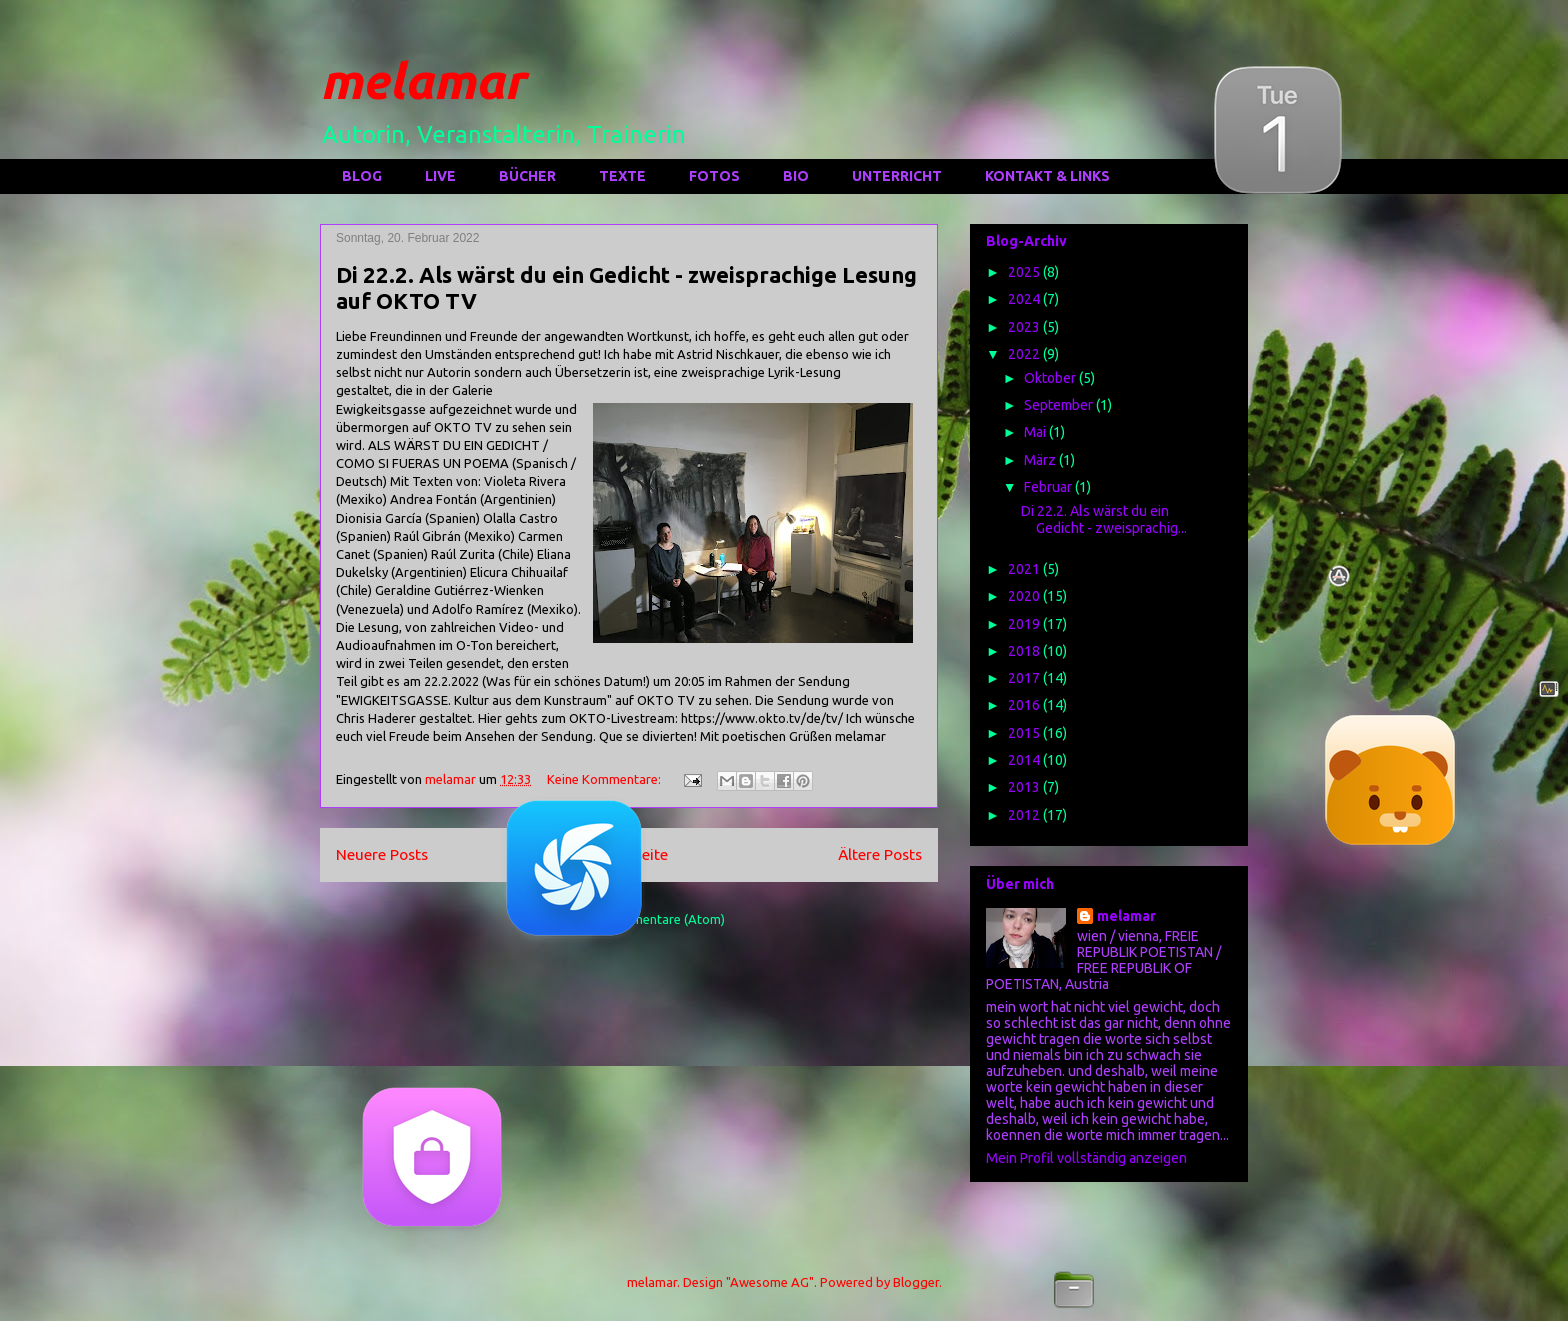 This screenshot has height=1321, width=1568. Describe the element at coordinates (1074, 1289) in the screenshot. I see `open the nautilus file manager` at that location.